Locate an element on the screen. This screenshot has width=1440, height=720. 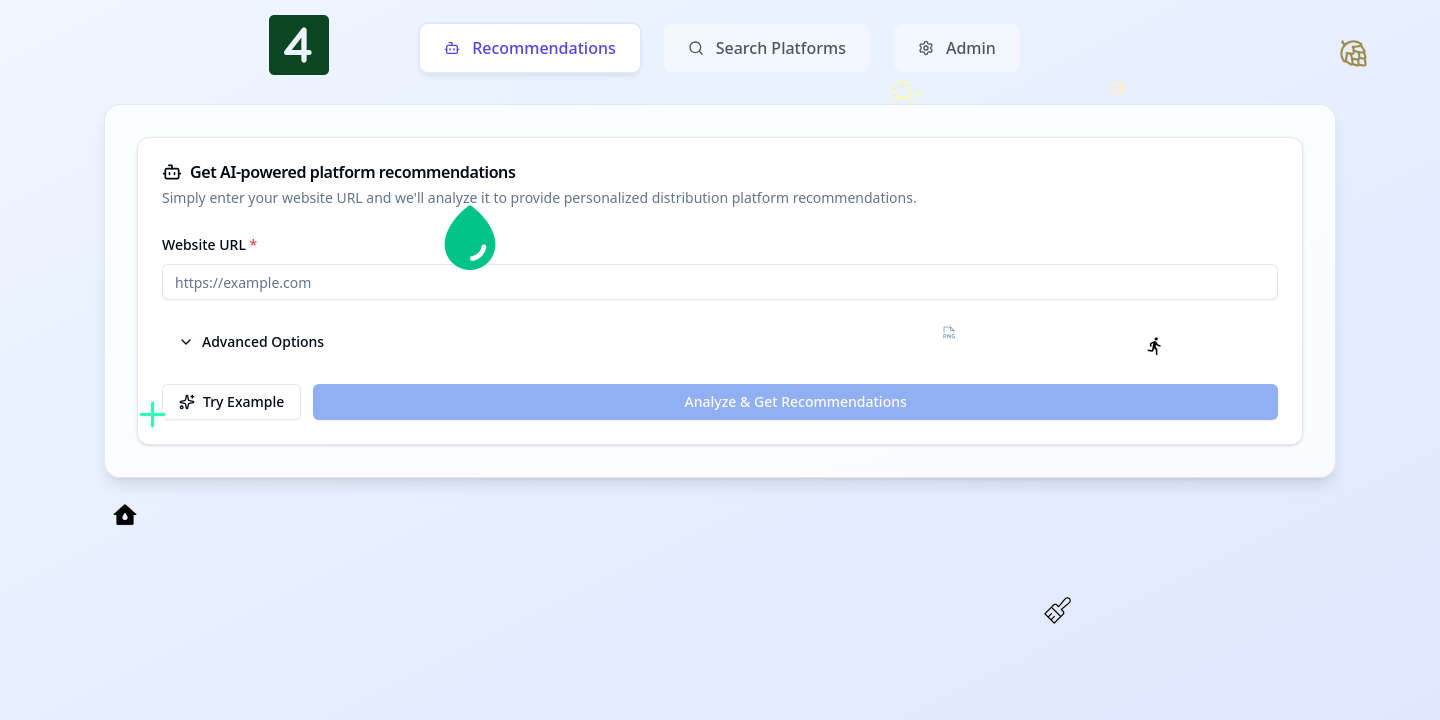
access painting or drawing tools is located at coordinates (1058, 610).